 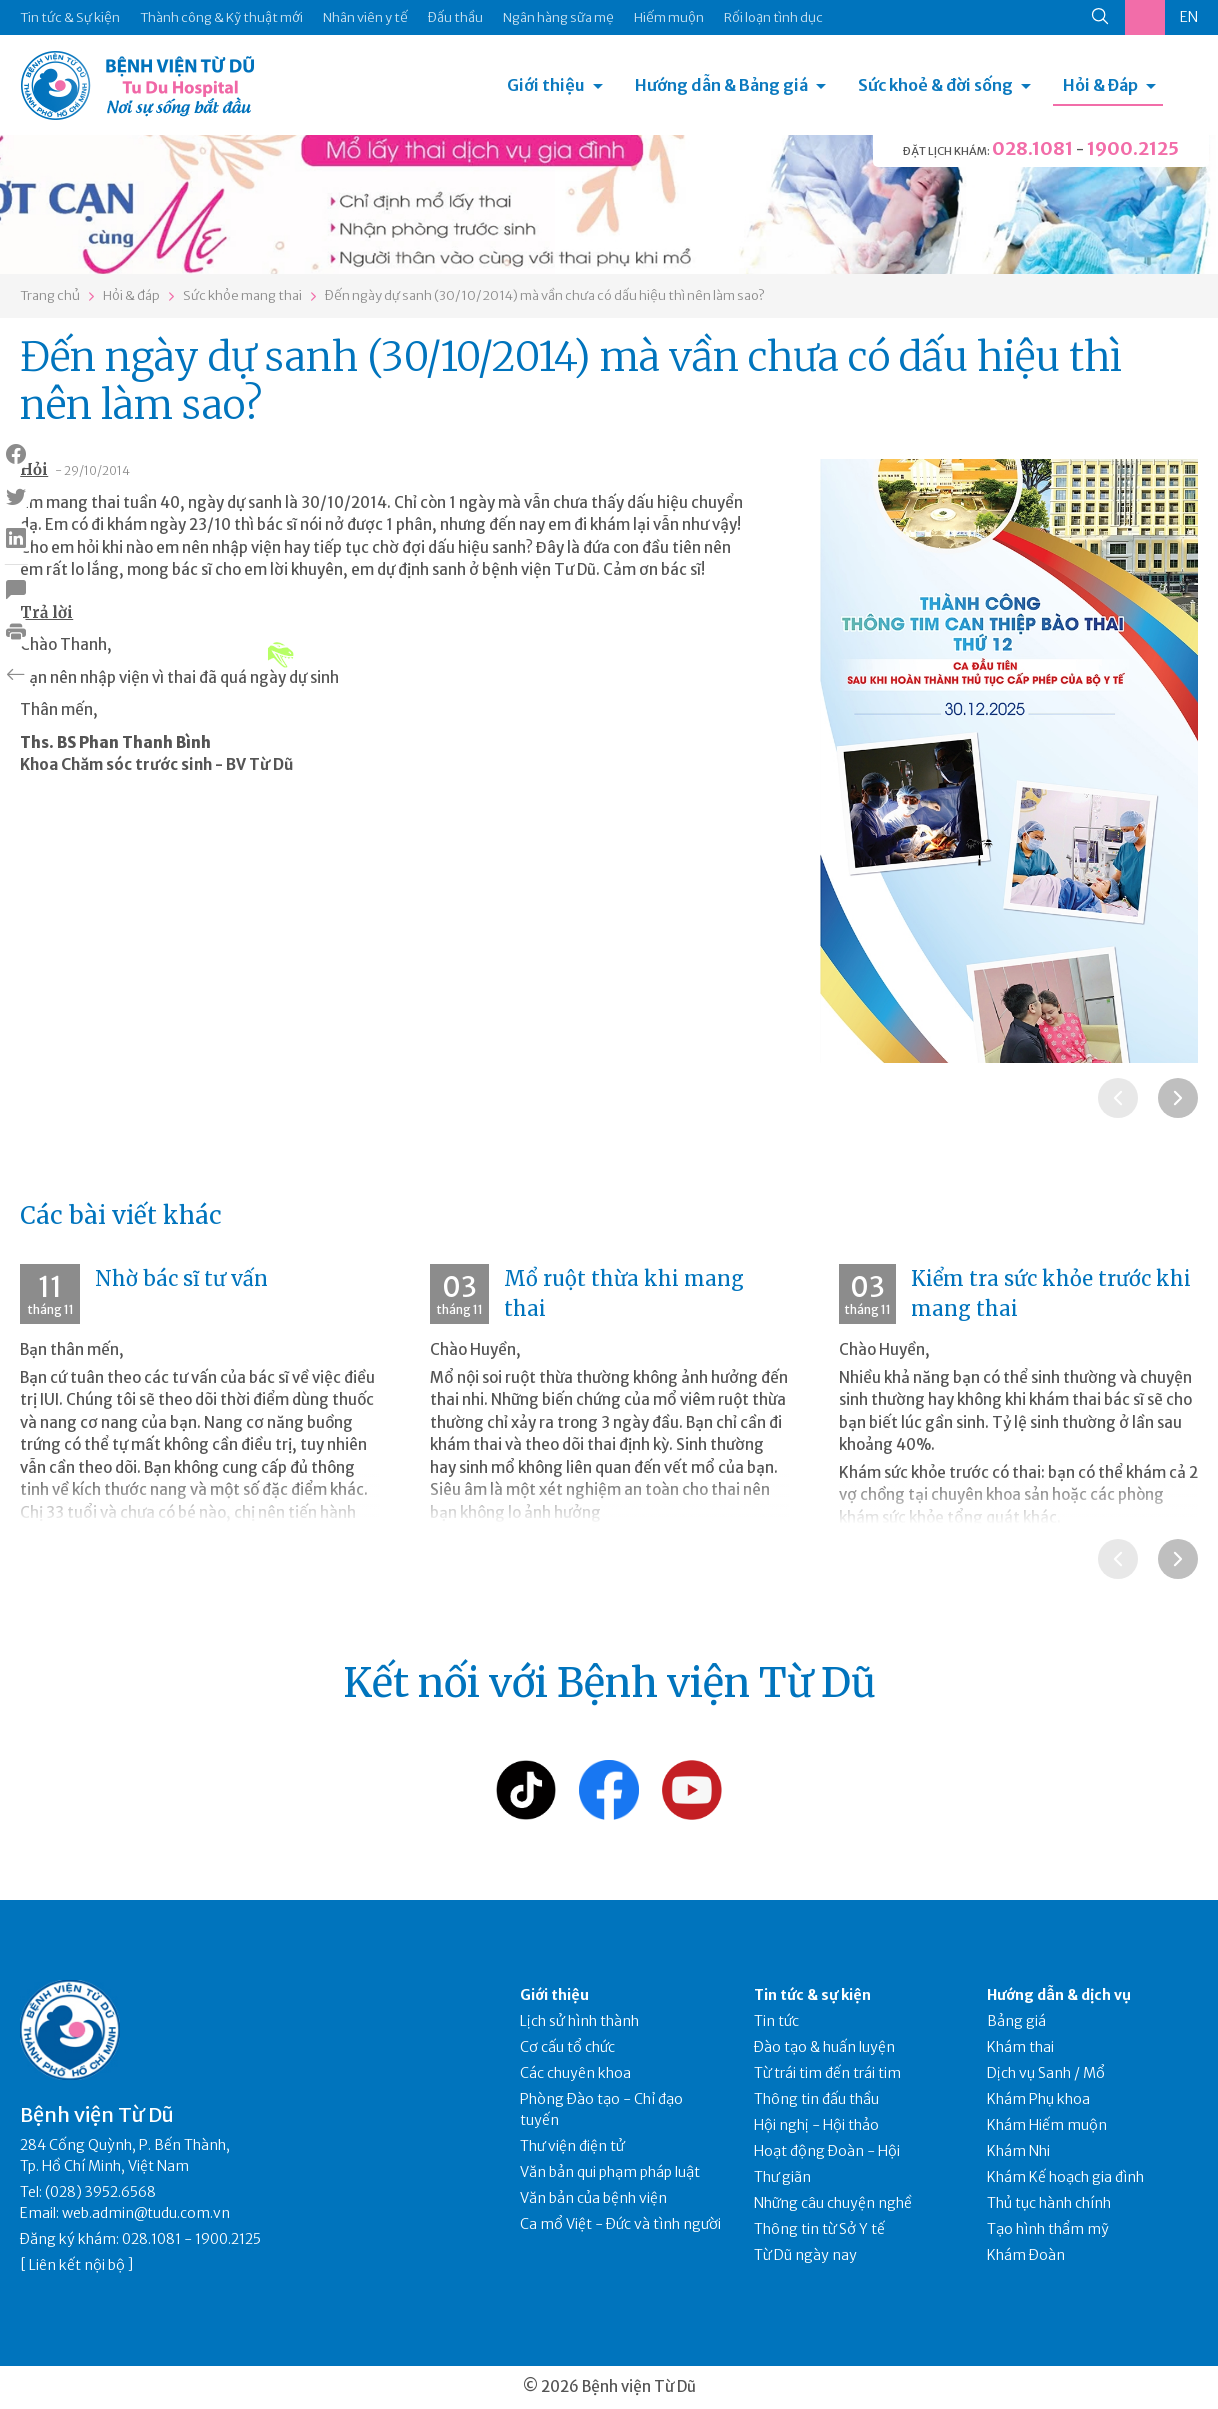 I want to click on select ninja velociraptor character, so click(x=281, y=655).